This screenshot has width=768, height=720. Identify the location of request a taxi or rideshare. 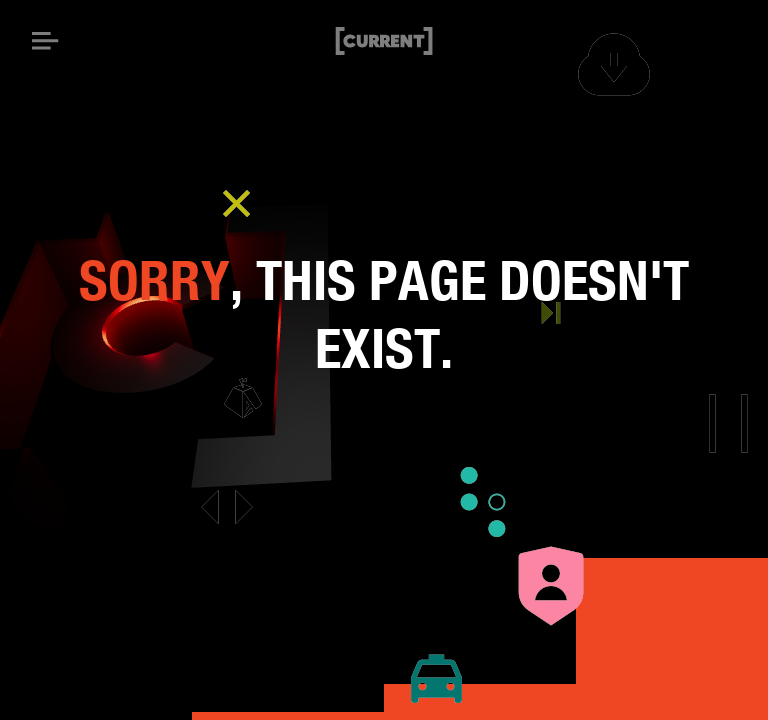
(436, 677).